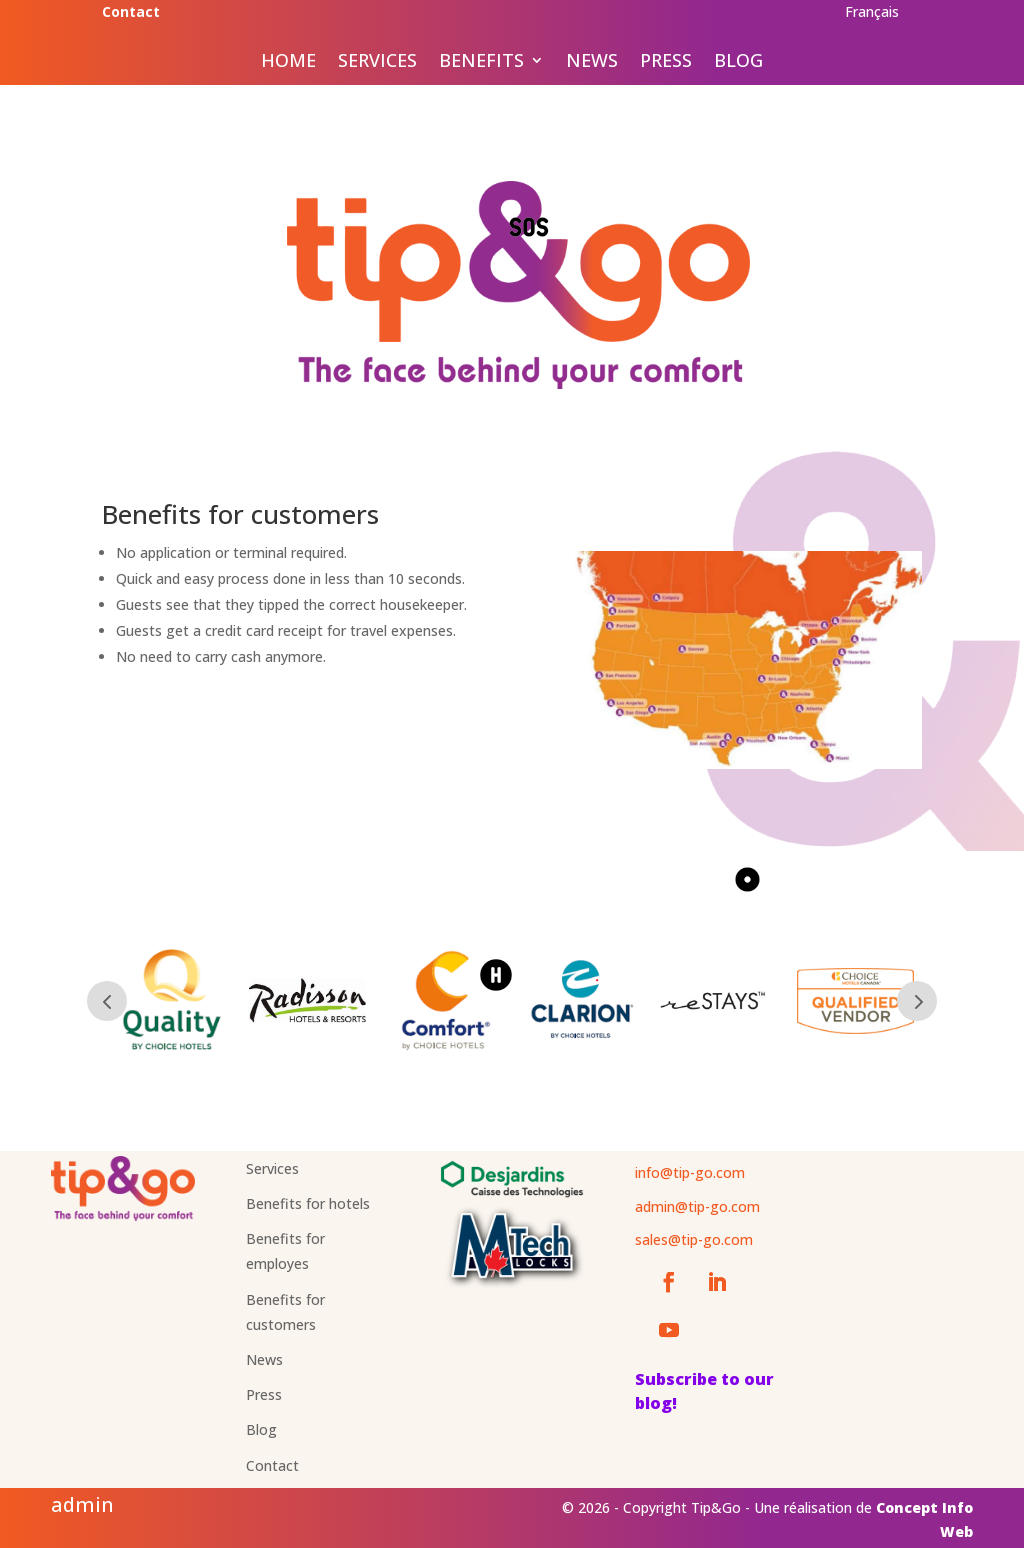 The height and width of the screenshot is (1548, 1024). What do you see at coordinates (496, 975) in the screenshot?
I see `find nearby hospitals or medical facilities` at bounding box center [496, 975].